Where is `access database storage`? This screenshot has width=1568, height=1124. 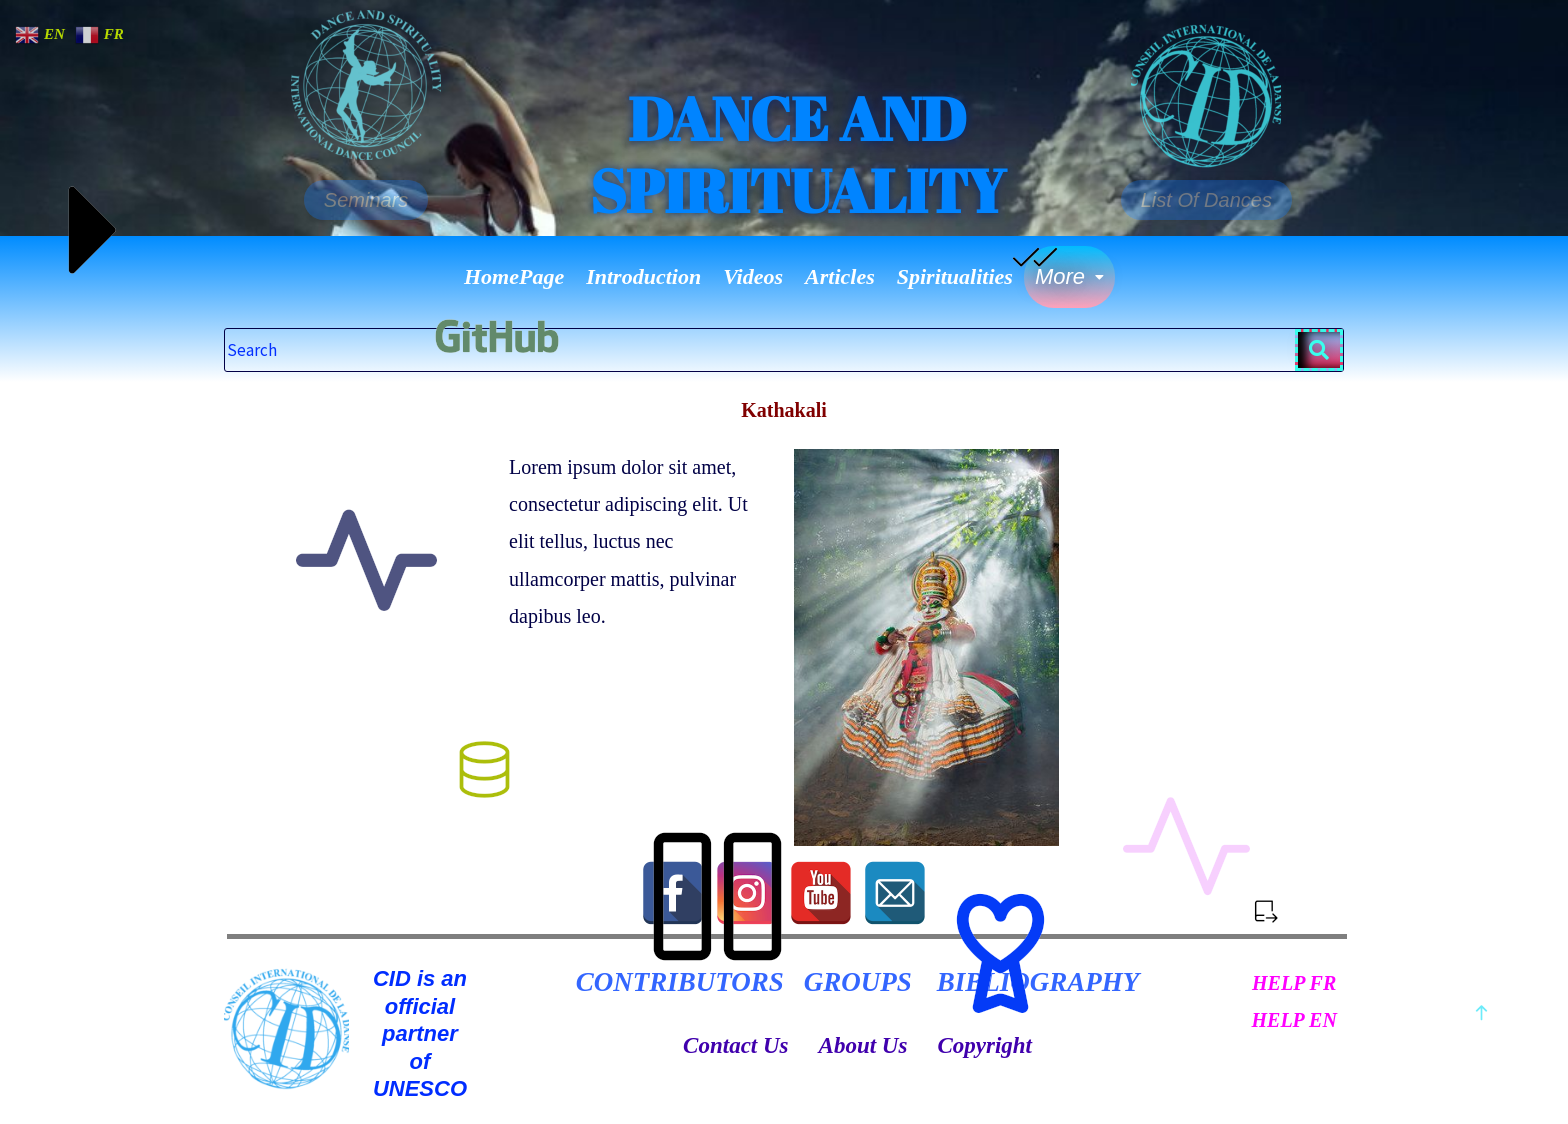 access database storage is located at coordinates (484, 769).